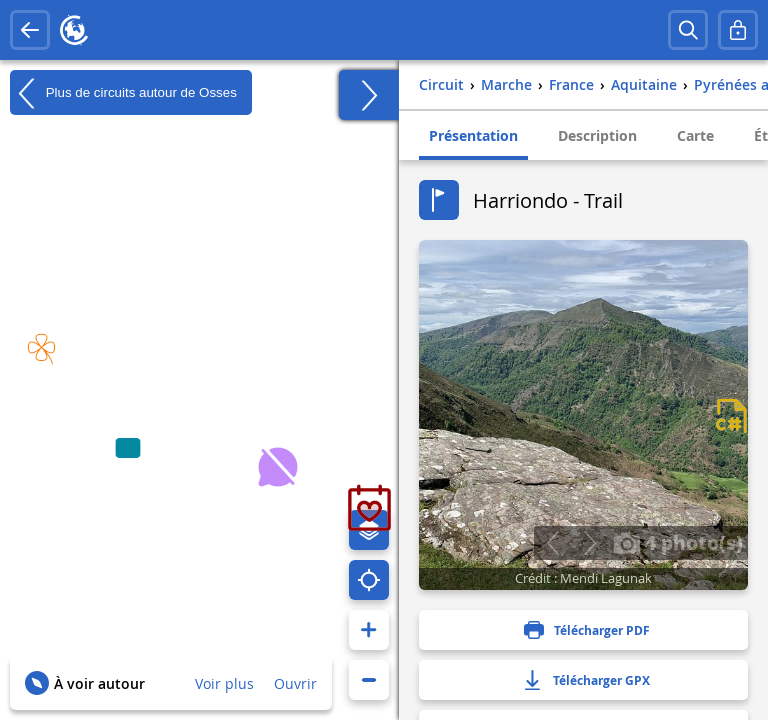  I want to click on a placeholder or container element, so click(128, 448).